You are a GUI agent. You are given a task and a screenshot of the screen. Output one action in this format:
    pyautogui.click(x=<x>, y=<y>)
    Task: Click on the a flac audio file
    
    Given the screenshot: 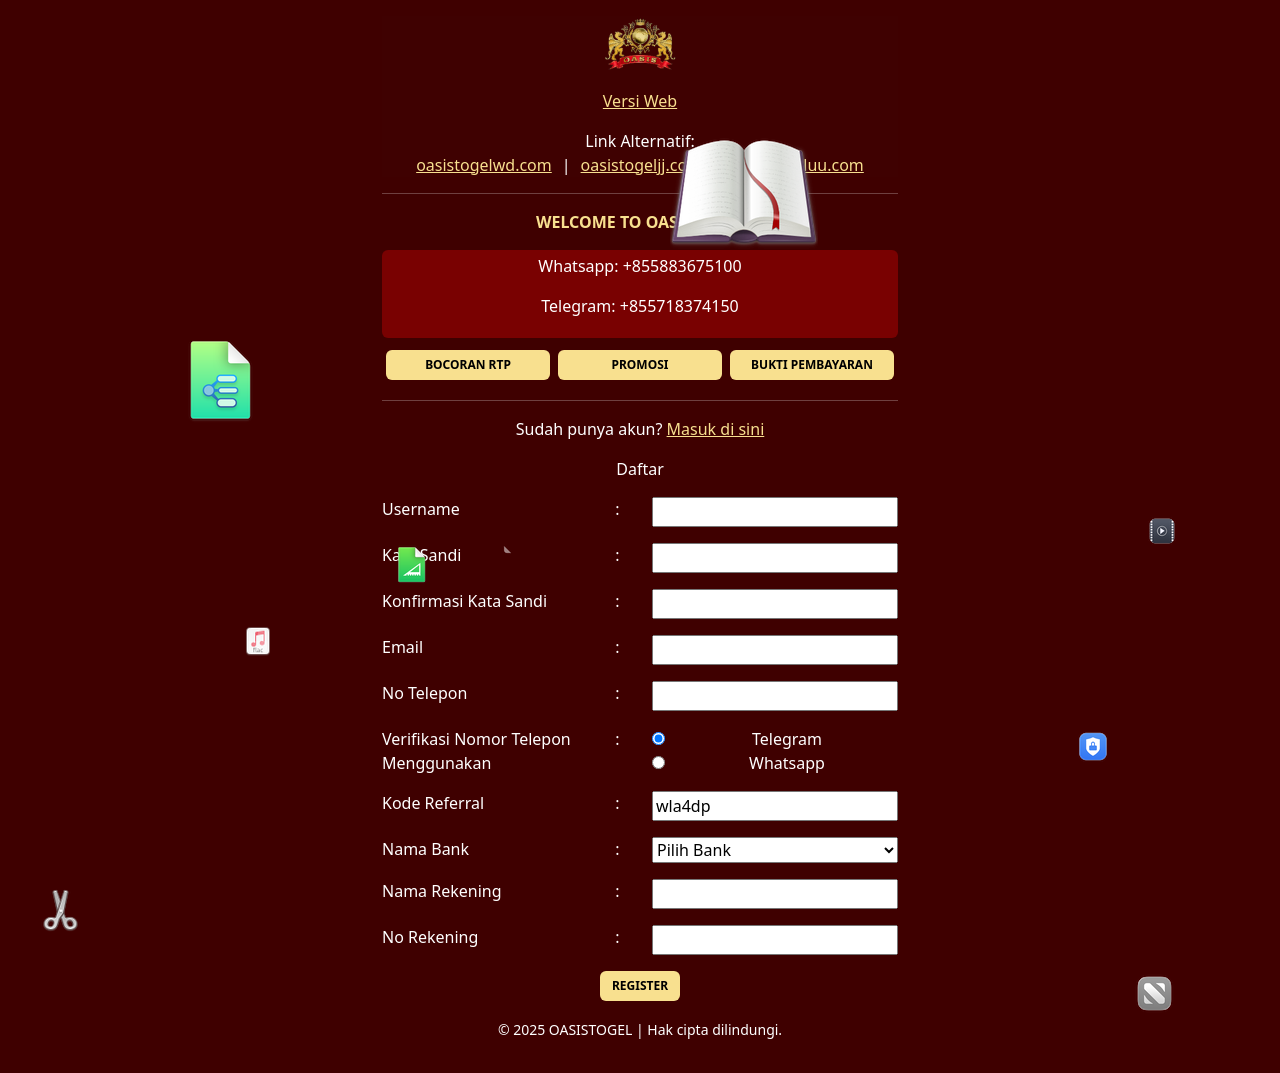 What is the action you would take?
    pyautogui.click(x=258, y=641)
    